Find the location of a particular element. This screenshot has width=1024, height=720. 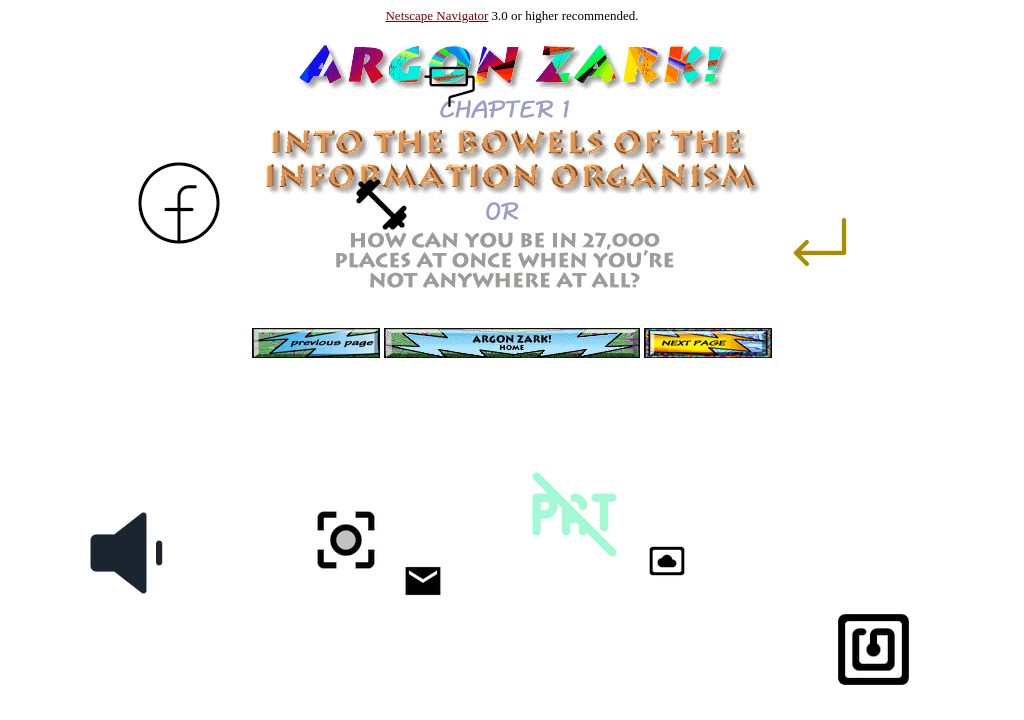

open Facebook app is located at coordinates (179, 203).